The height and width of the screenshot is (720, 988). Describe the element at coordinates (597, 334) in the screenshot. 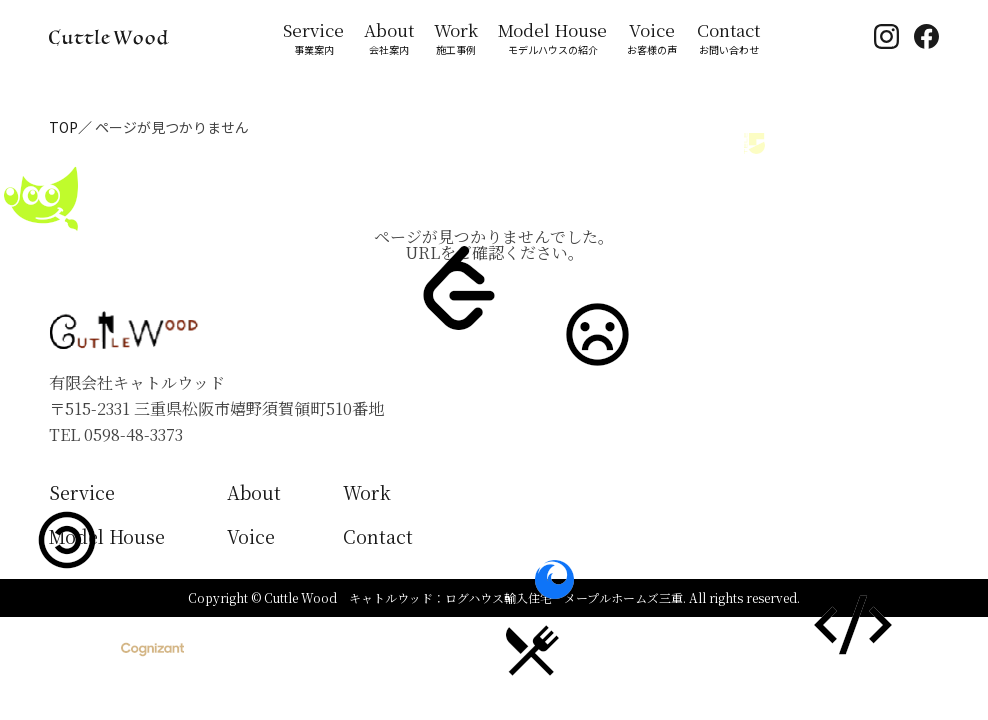

I see `rate experience as negative or unsatisfied` at that location.